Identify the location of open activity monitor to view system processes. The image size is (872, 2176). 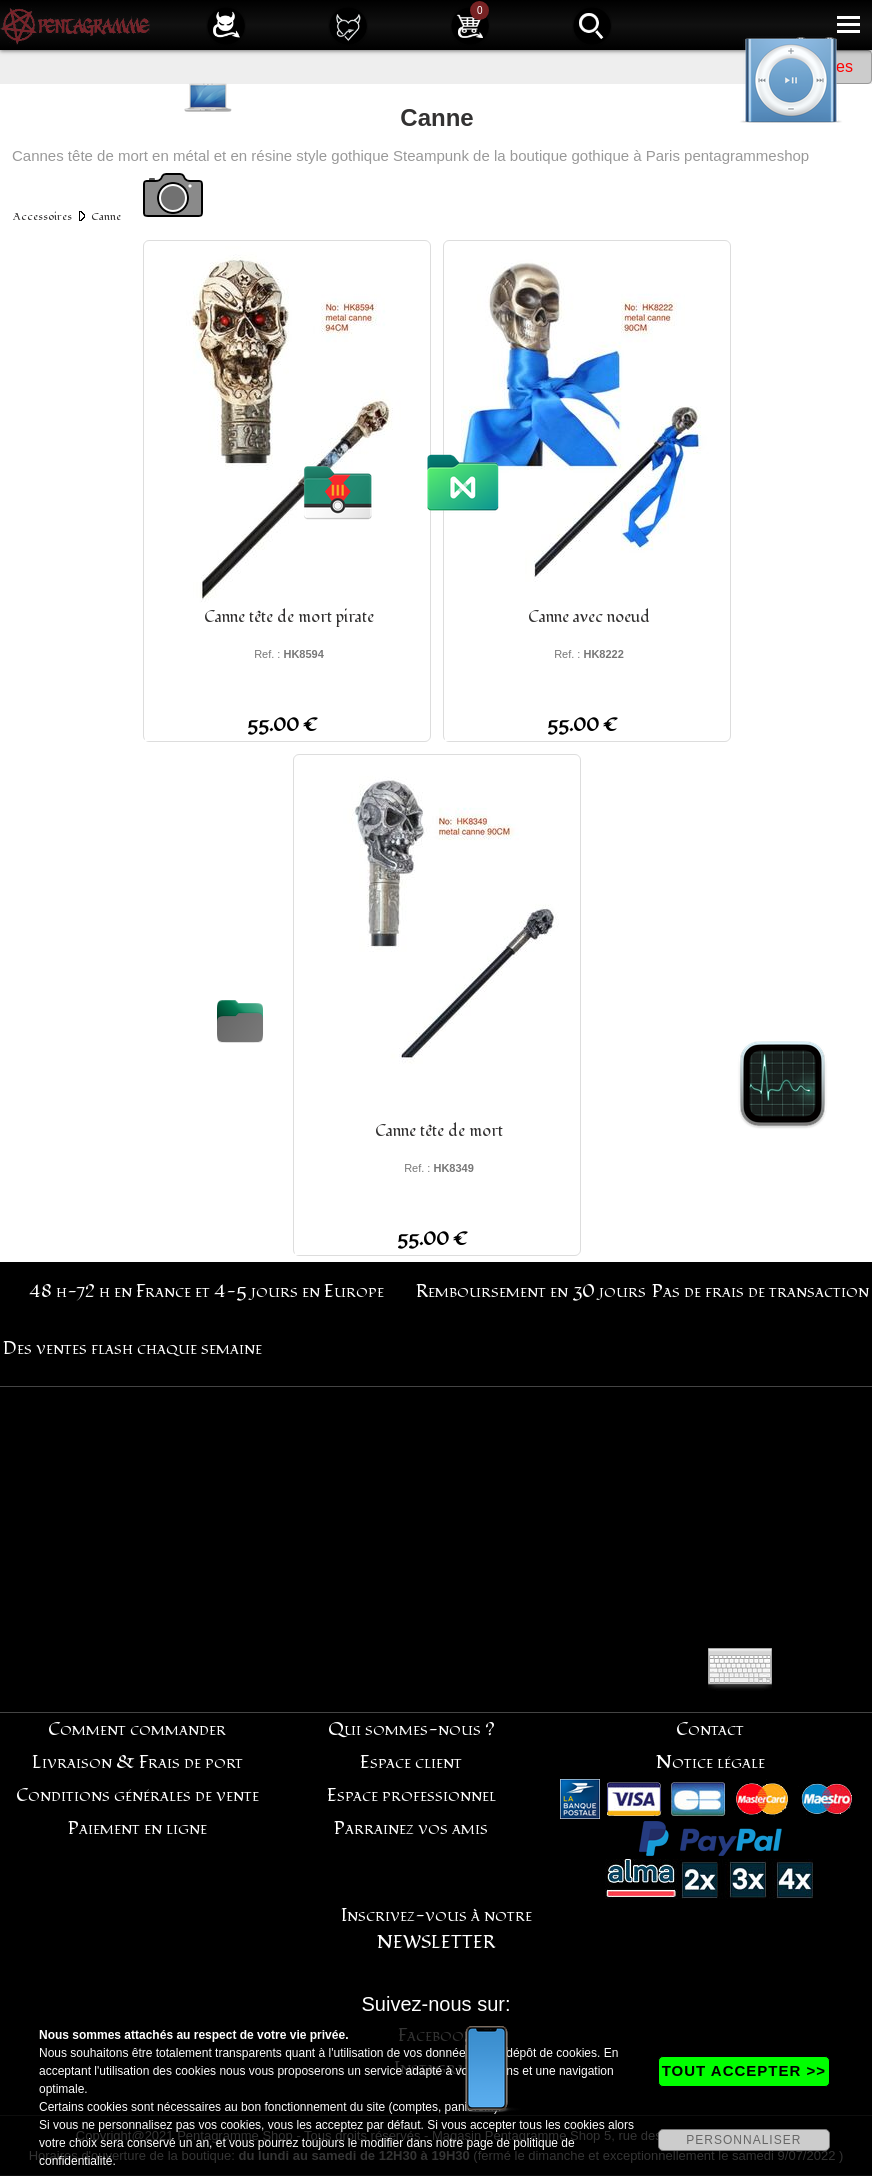
(782, 1083).